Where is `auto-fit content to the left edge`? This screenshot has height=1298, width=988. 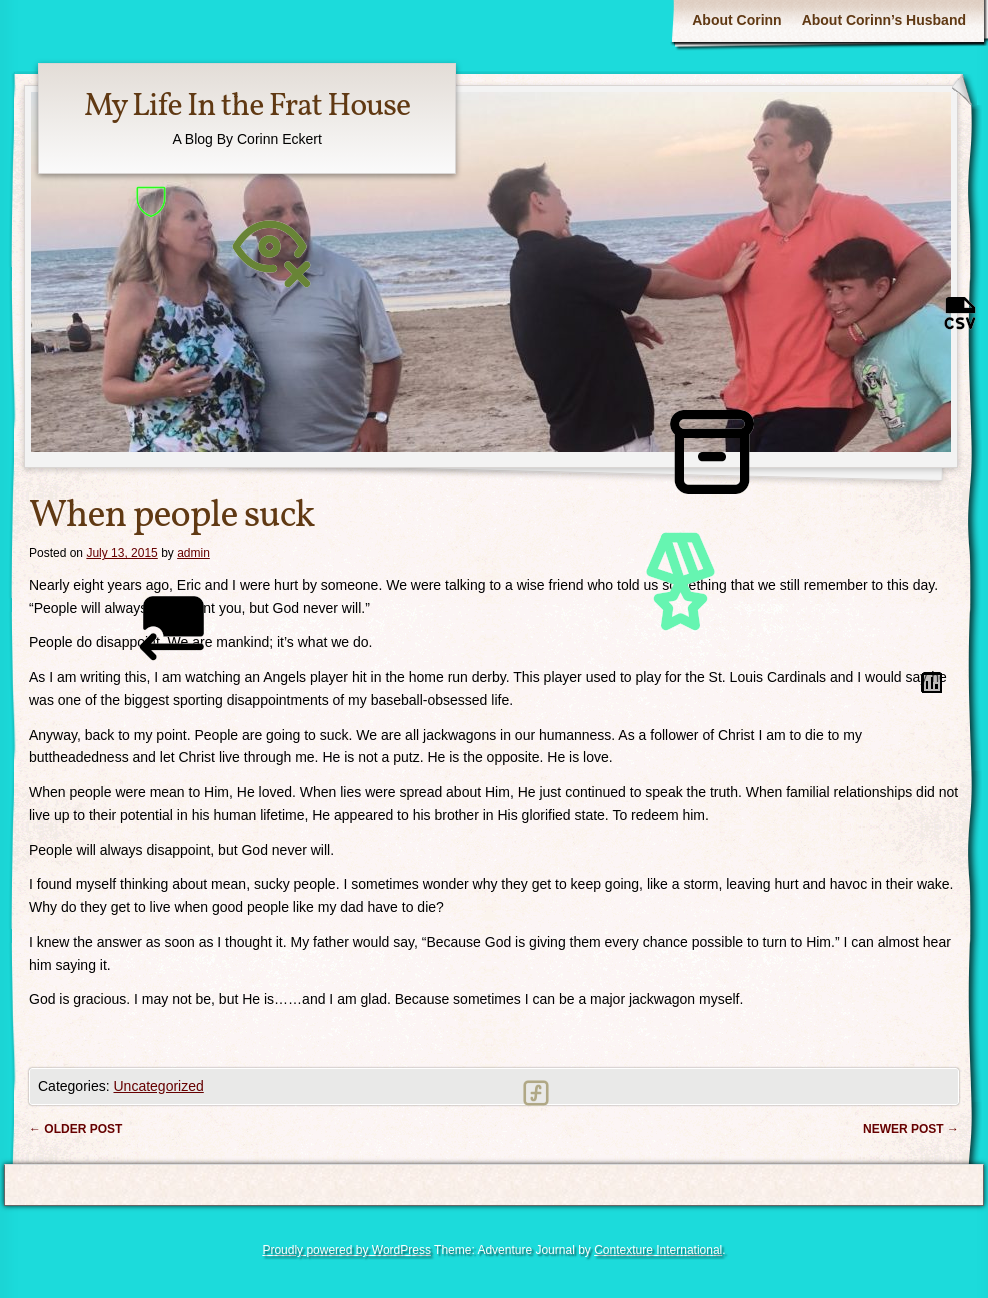 auto-fit content to the left edge is located at coordinates (173, 626).